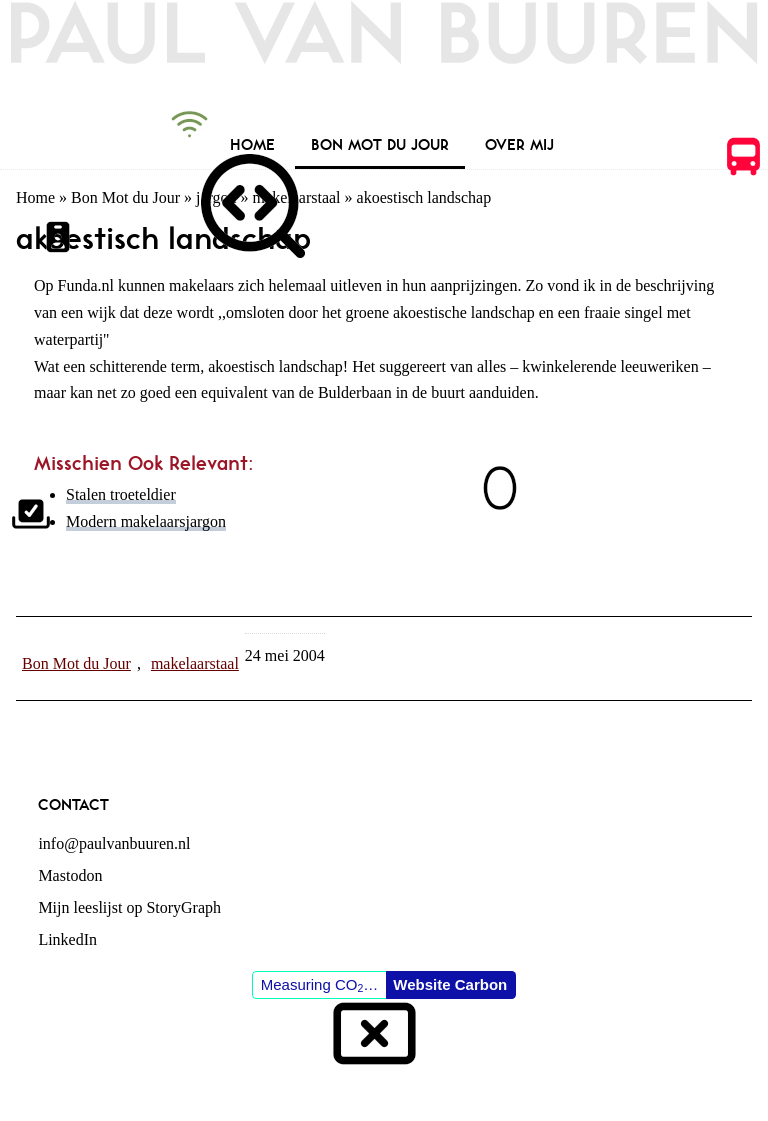 This screenshot has height=1121, width=768. I want to click on indicates zero or no items, so click(500, 488).